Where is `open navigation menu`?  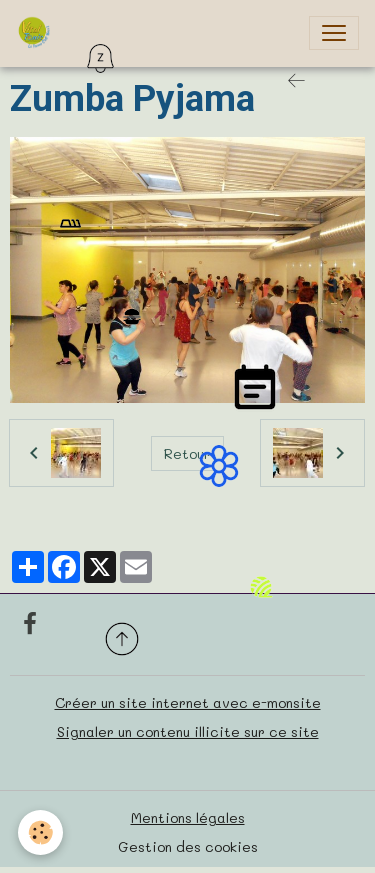
open navigation menu is located at coordinates (132, 317).